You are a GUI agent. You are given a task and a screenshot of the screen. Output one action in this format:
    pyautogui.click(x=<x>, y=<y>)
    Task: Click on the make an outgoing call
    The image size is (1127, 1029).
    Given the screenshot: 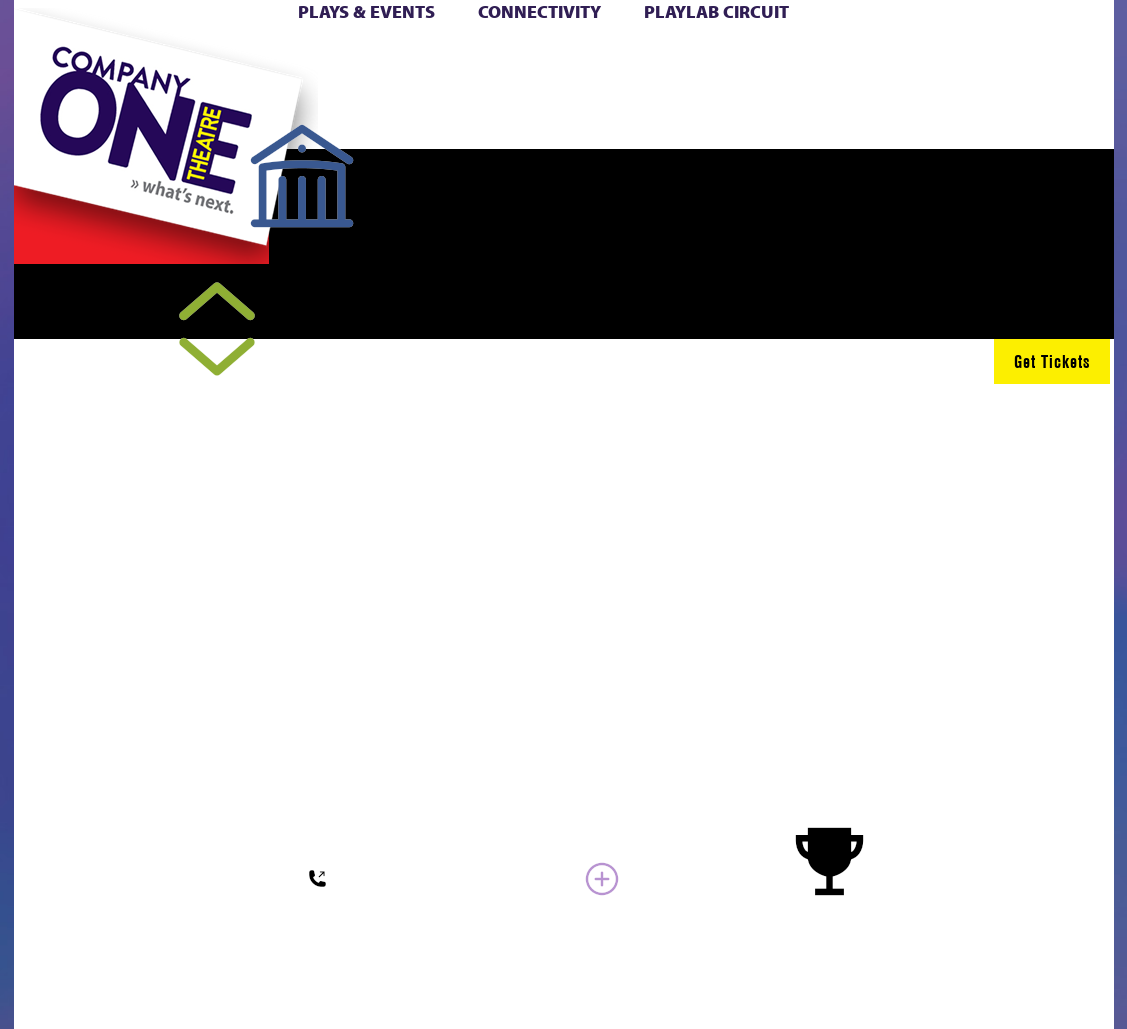 What is the action you would take?
    pyautogui.click(x=317, y=878)
    